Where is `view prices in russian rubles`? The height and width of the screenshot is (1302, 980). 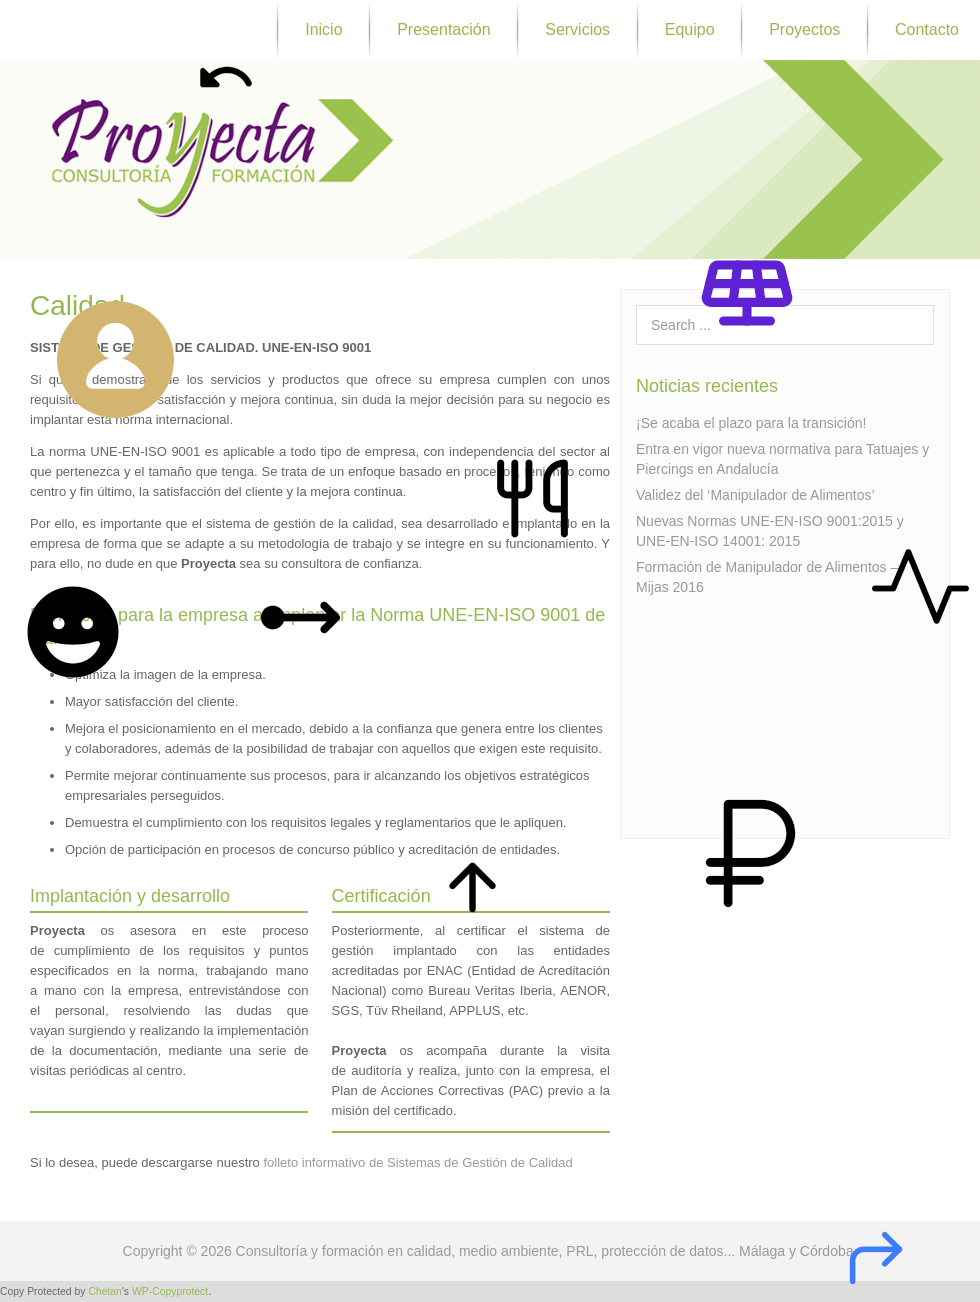
view prices in russian rubles is located at coordinates (750, 853).